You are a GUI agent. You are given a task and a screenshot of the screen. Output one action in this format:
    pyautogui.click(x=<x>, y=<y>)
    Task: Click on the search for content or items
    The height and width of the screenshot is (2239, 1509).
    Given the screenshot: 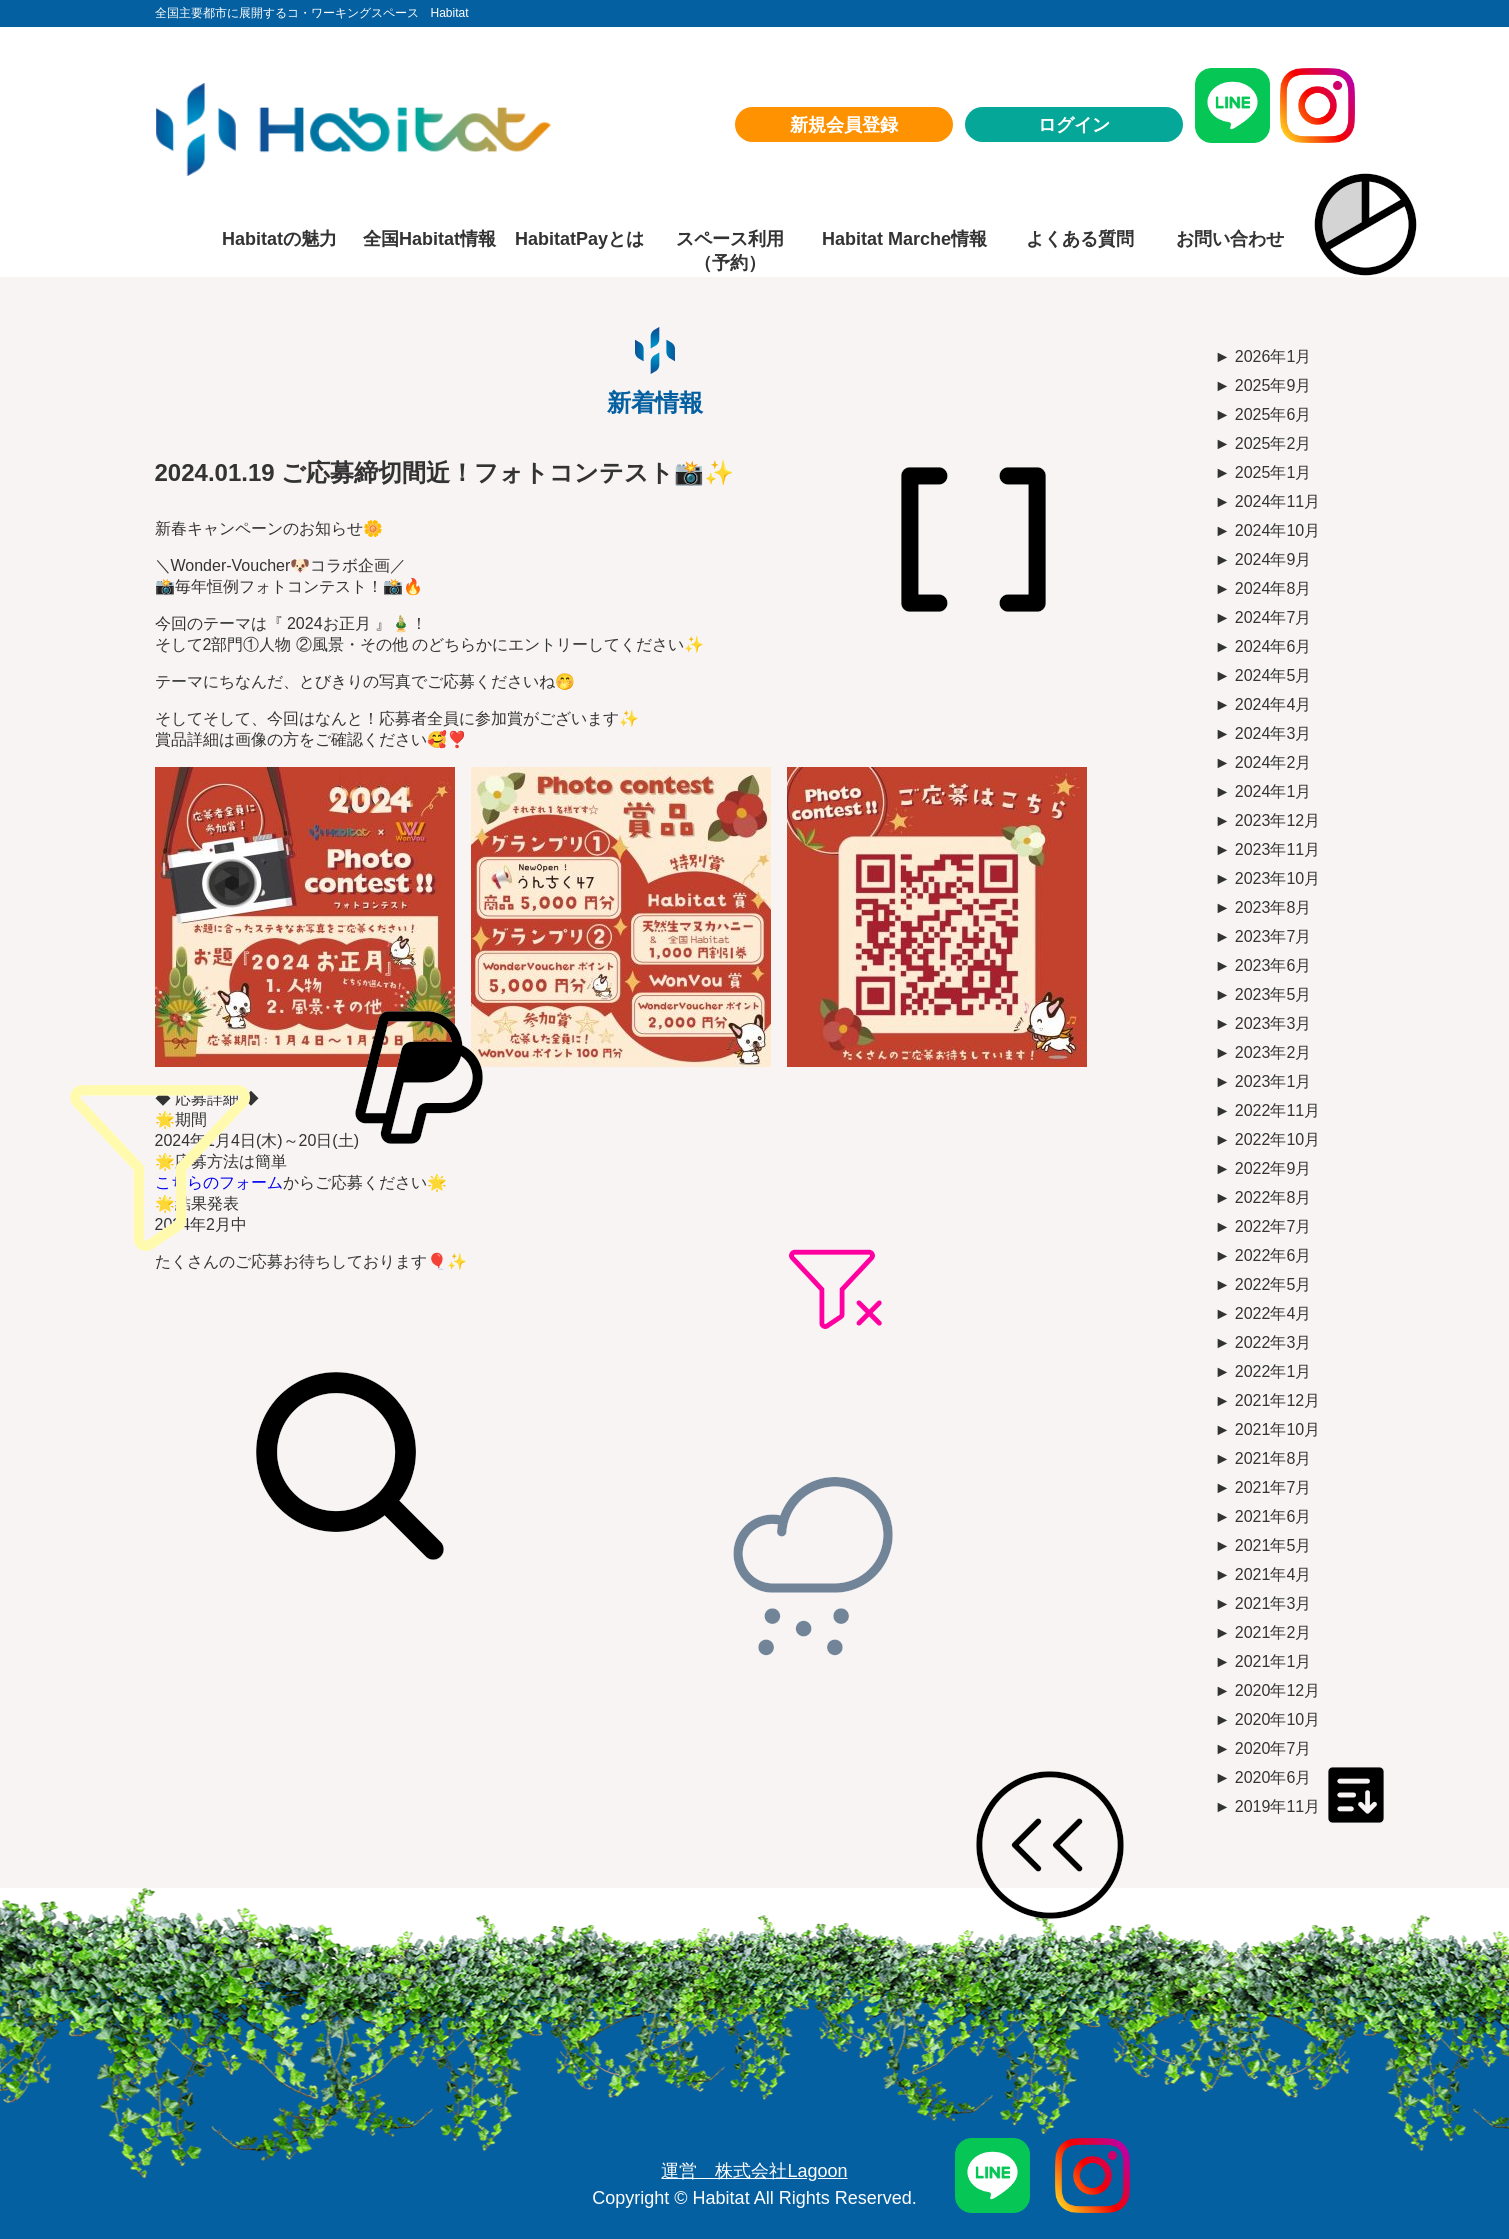 What is the action you would take?
    pyautogui.click(x=350, y=1466)
    